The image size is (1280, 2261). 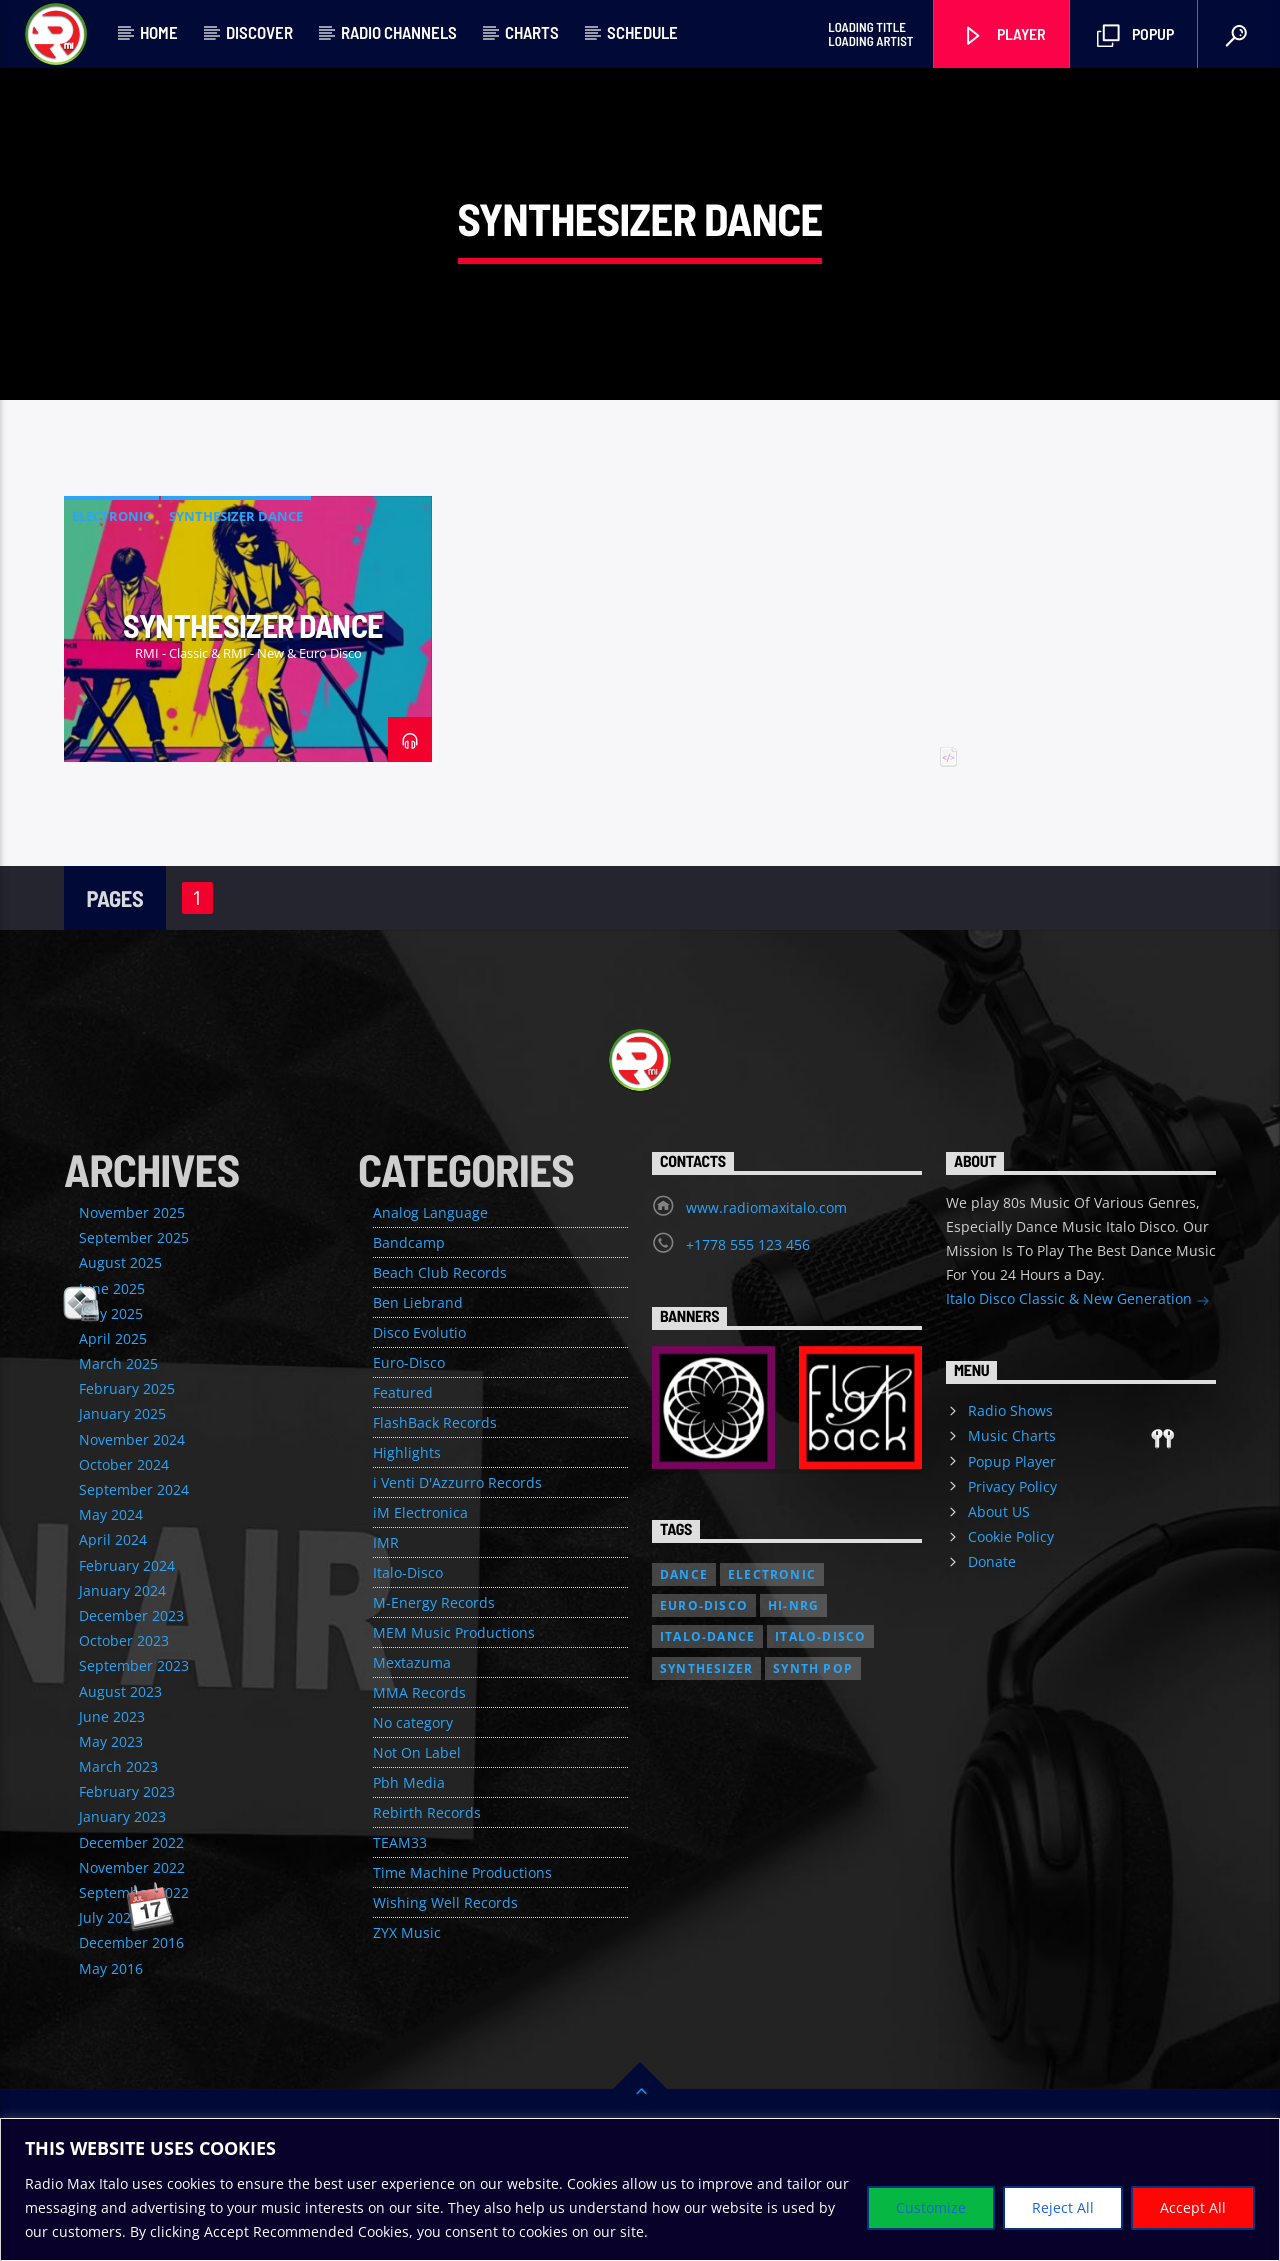 What do you see at coordinates (948, 756) in the screenshot?
I see `an XML document file` at bounding box center [948, 756].